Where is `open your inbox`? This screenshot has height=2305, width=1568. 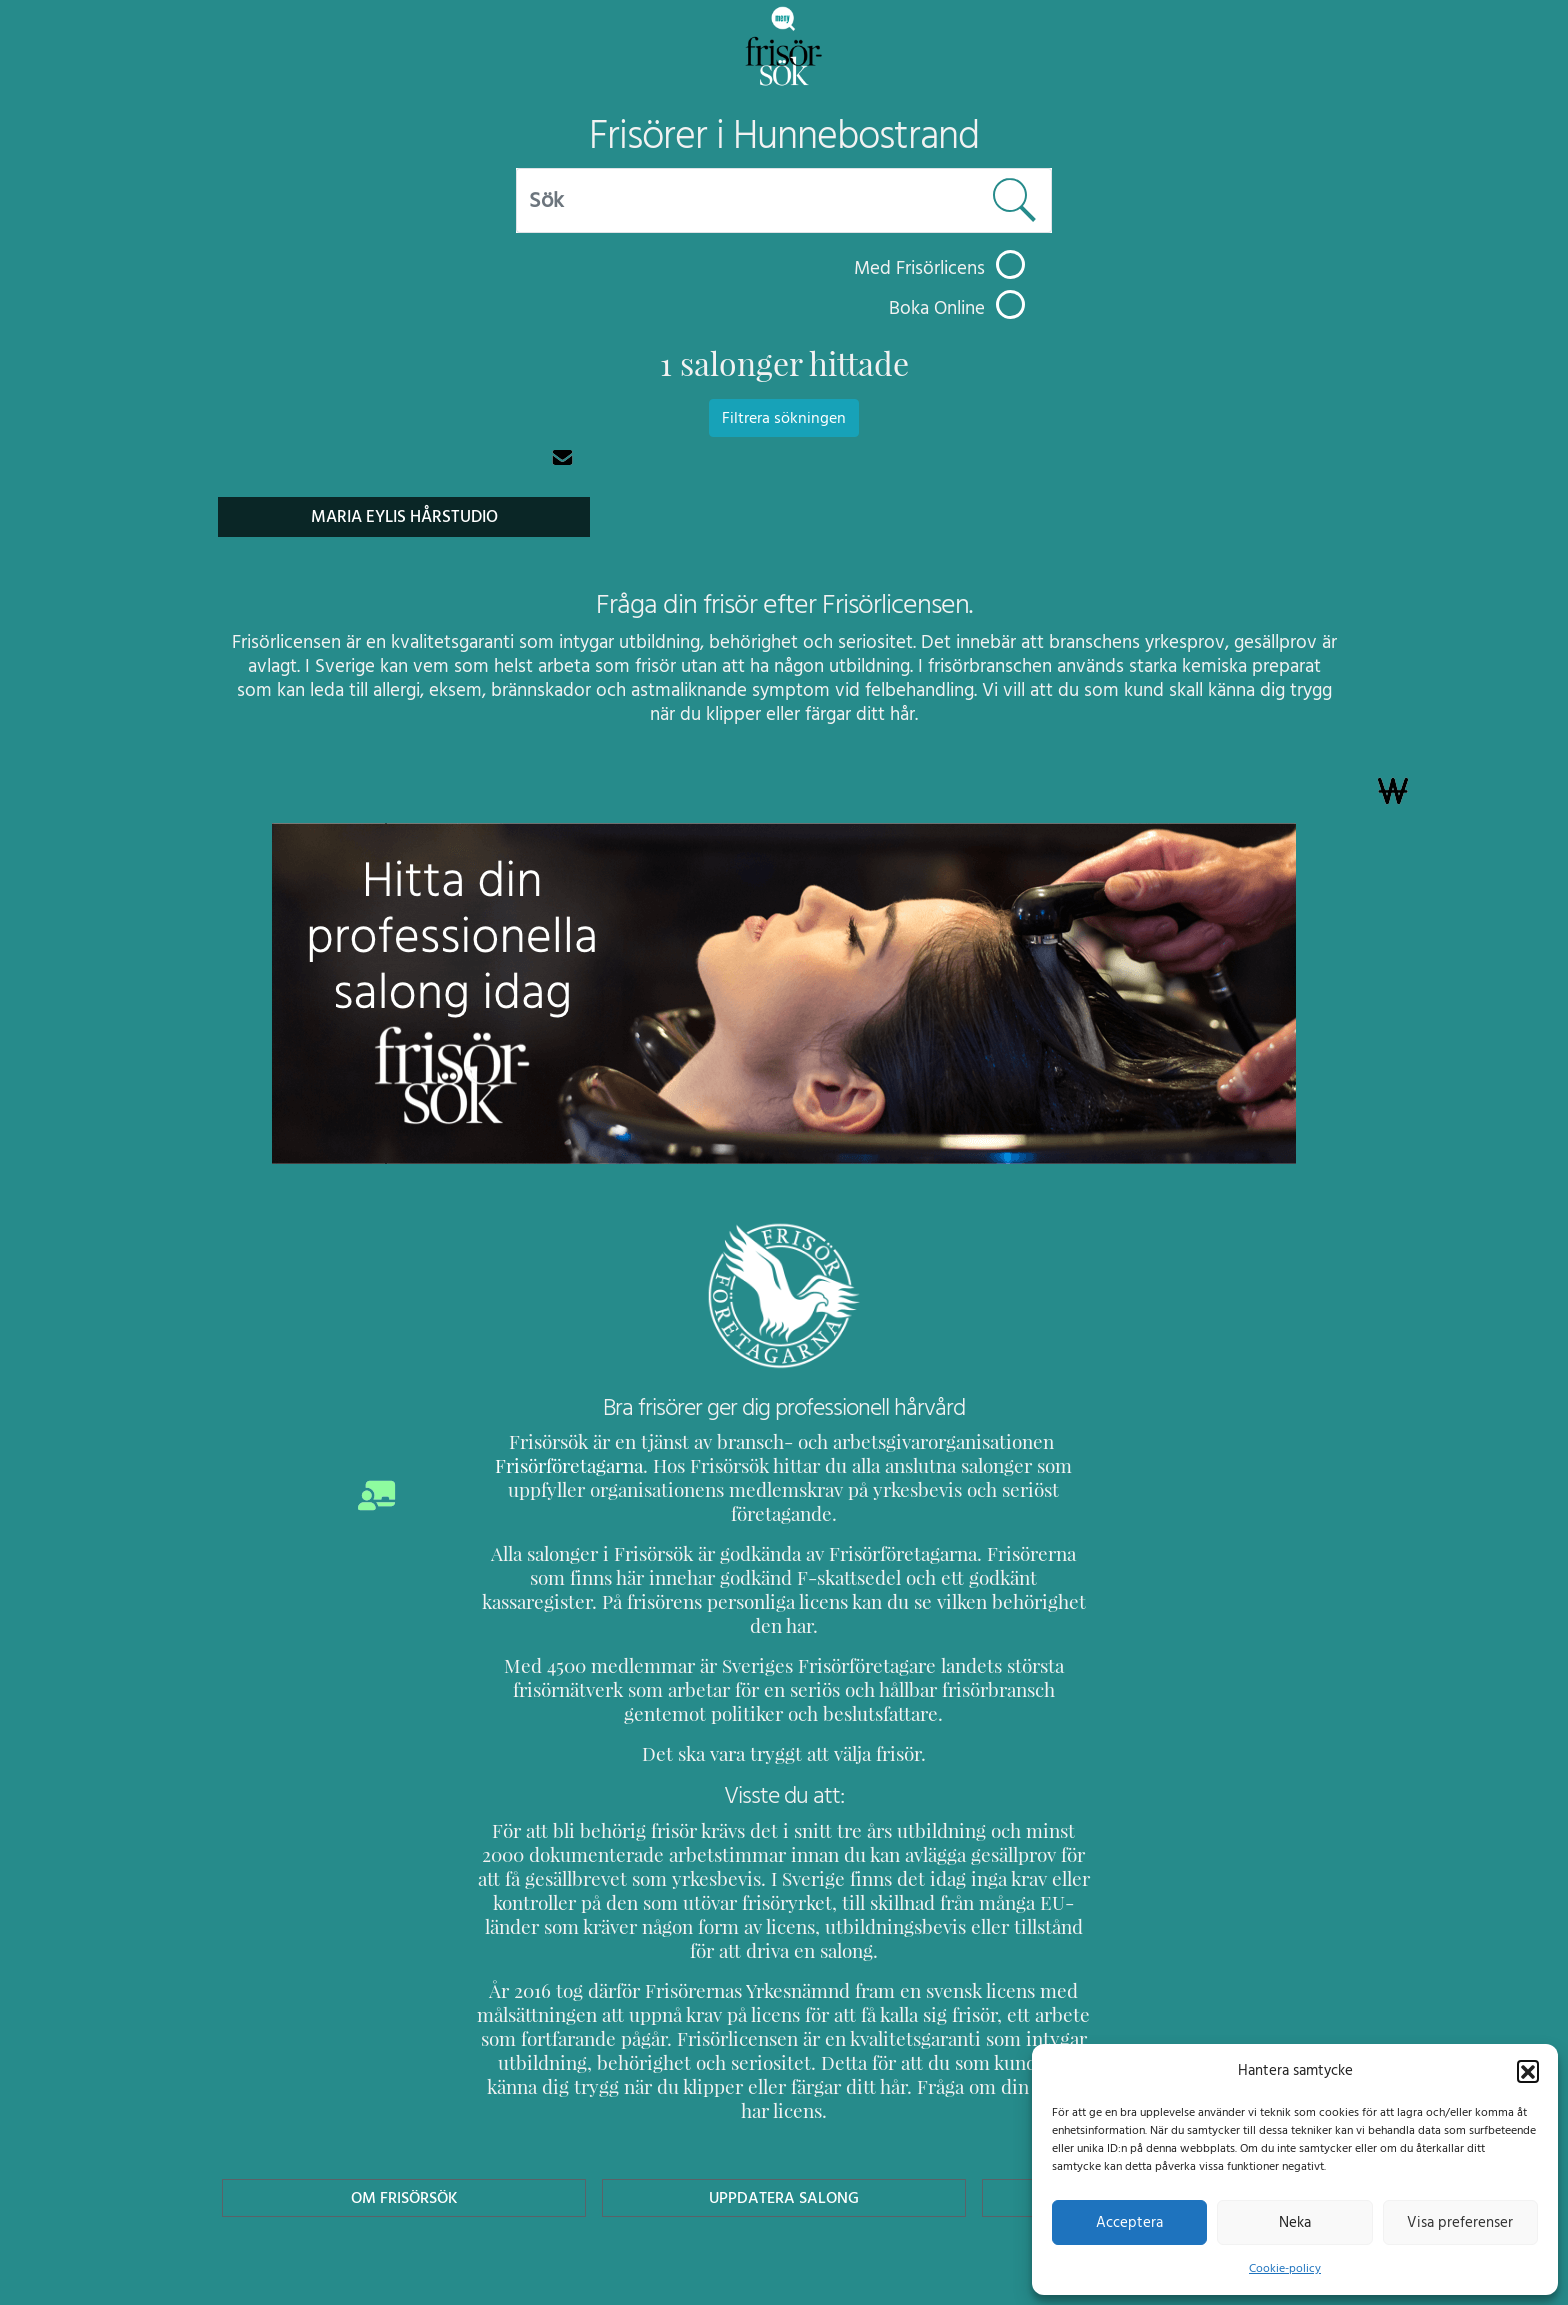 open your inbox is located at coordinates (562, 457).